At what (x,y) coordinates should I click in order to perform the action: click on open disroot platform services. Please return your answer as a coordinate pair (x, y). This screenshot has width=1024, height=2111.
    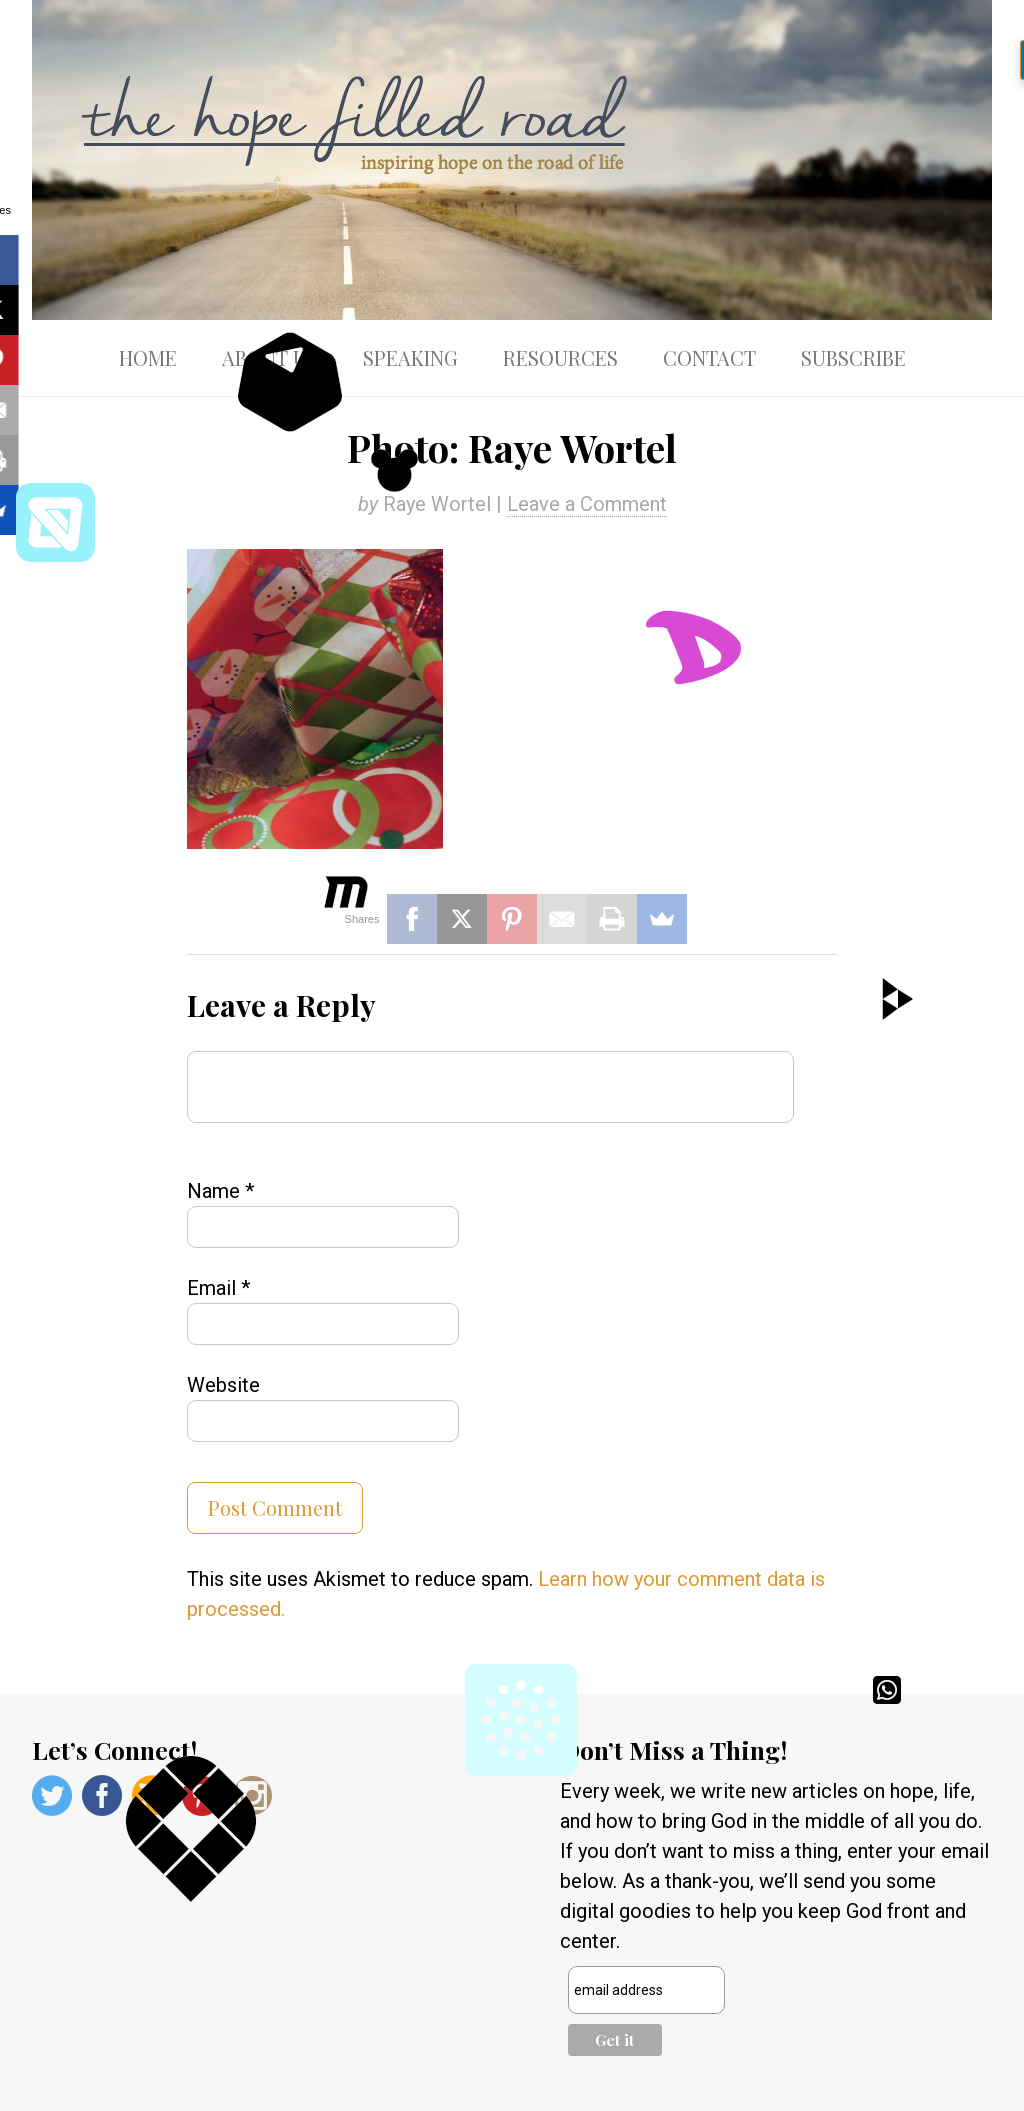
    Looking at the image, I should click on (693, 647).